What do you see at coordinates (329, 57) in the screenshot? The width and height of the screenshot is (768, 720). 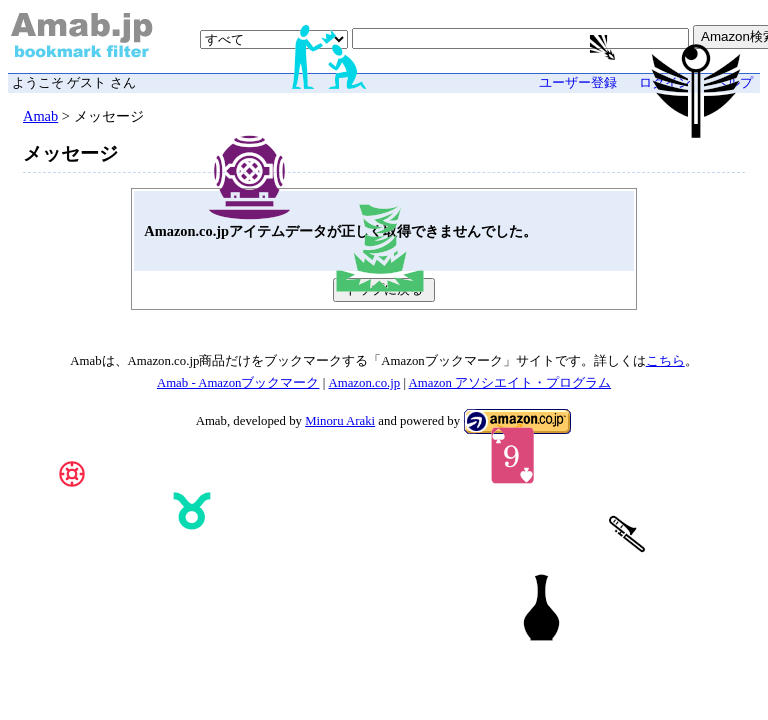 I see `indicates a coronation or crowning ceremony event` at bounding box center [329, 57].